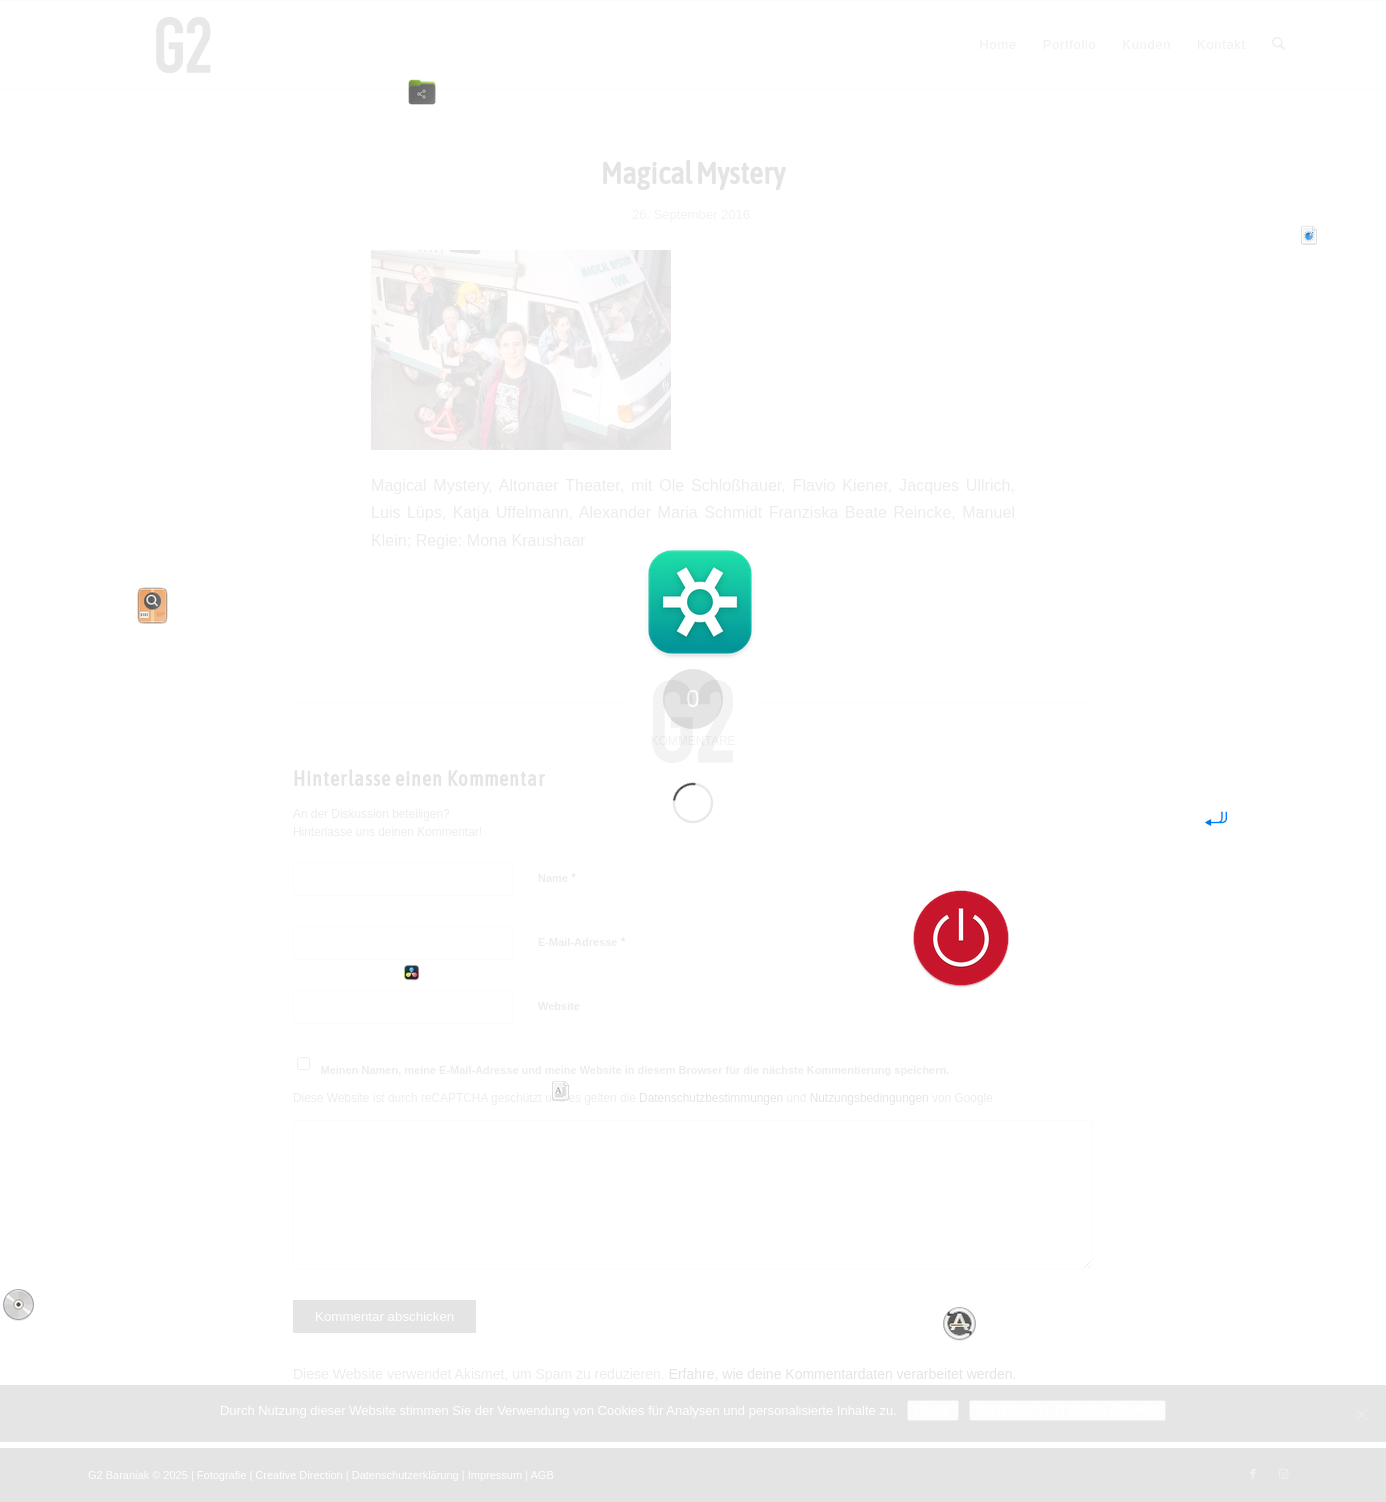 The image size is (1386, 1502). Describe the element at coordinates (961, 938) in the screenshot. I see `shut down or power off the system` at that location.